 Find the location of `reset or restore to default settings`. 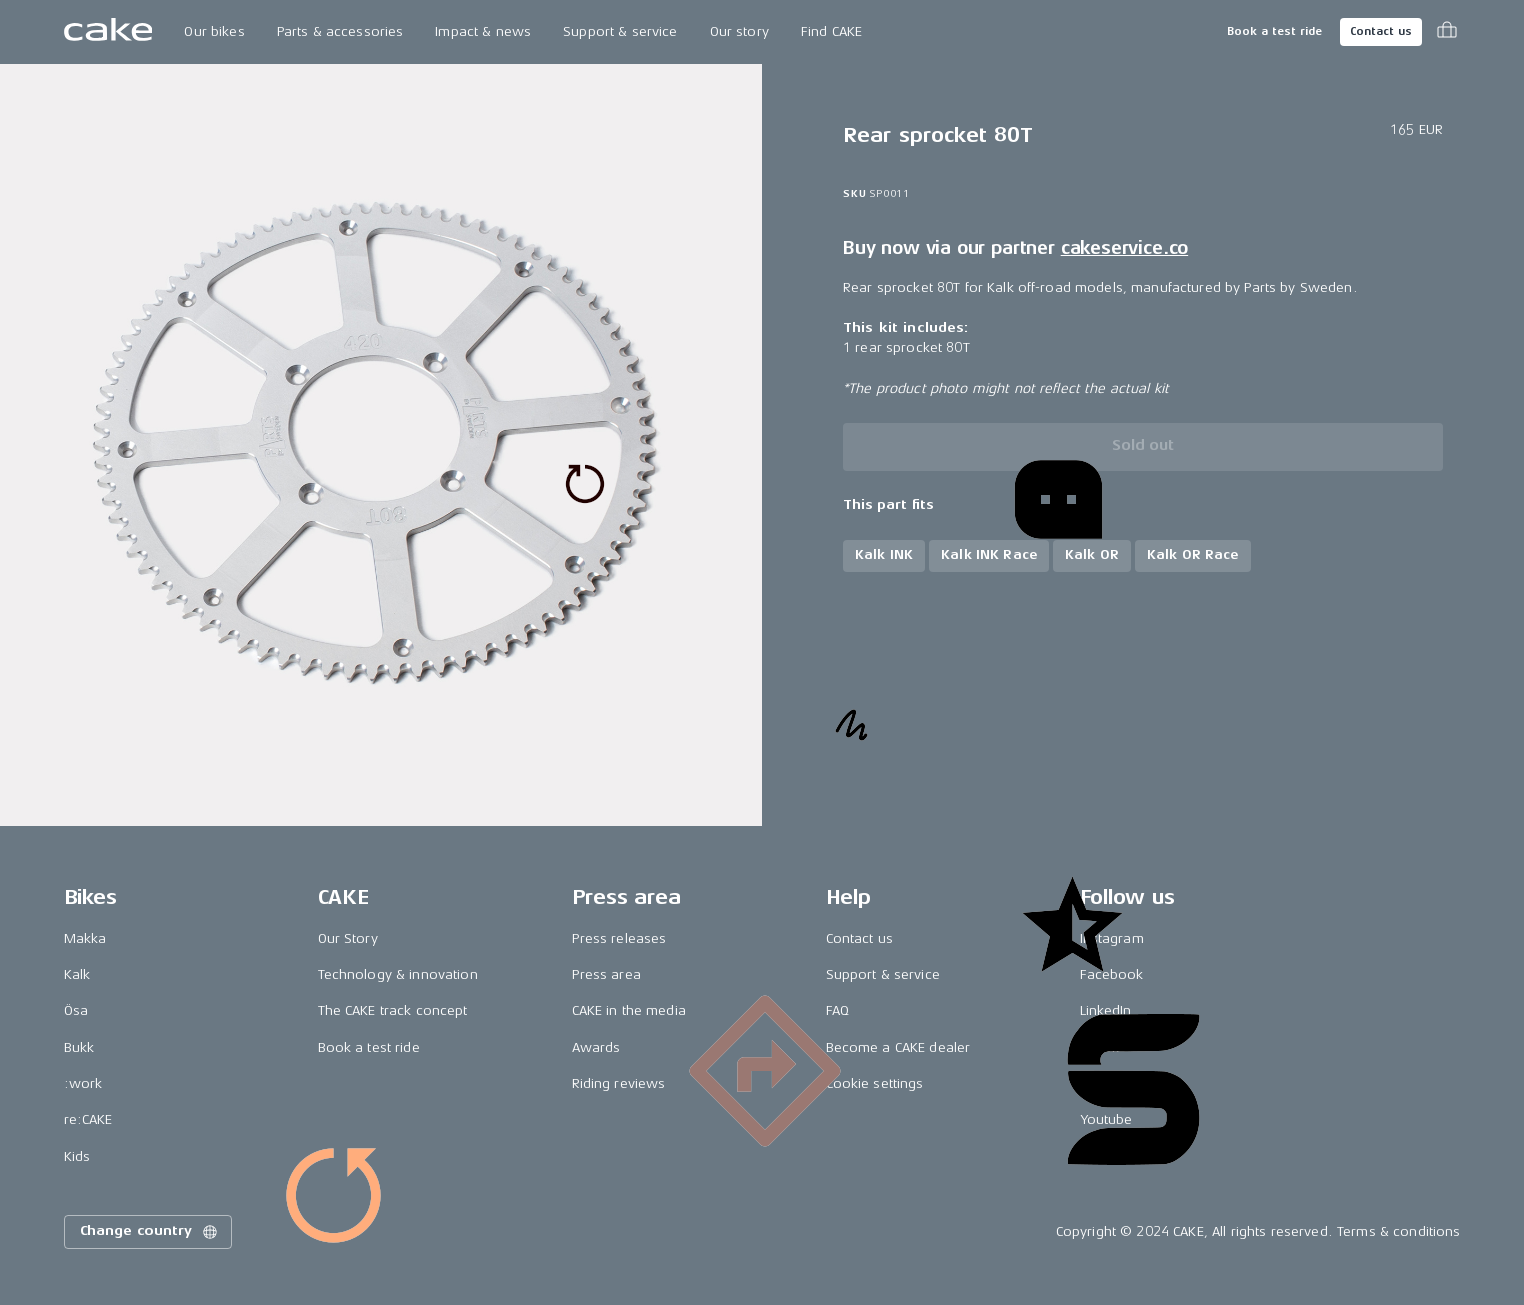

reset or restore to default settings is located at coordinates (585, 484).